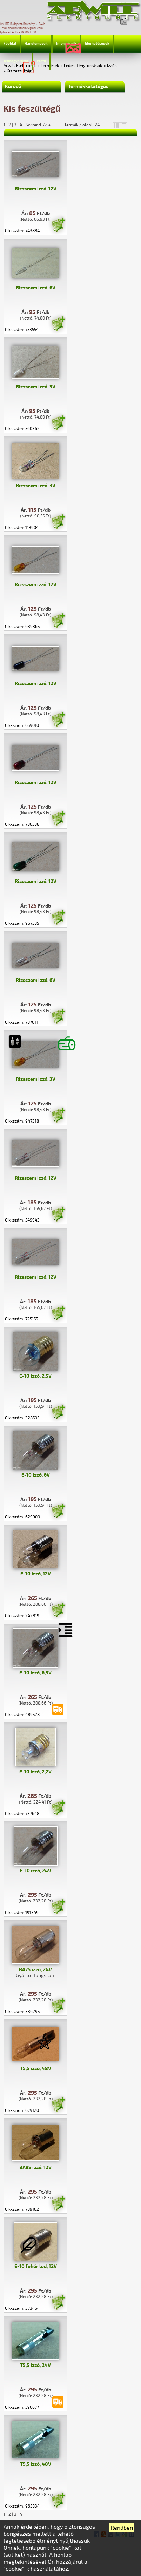 The width and height of the screenshot is (141, 2576). I want to click on indicates elevator access nearby, so click(15, 1041).